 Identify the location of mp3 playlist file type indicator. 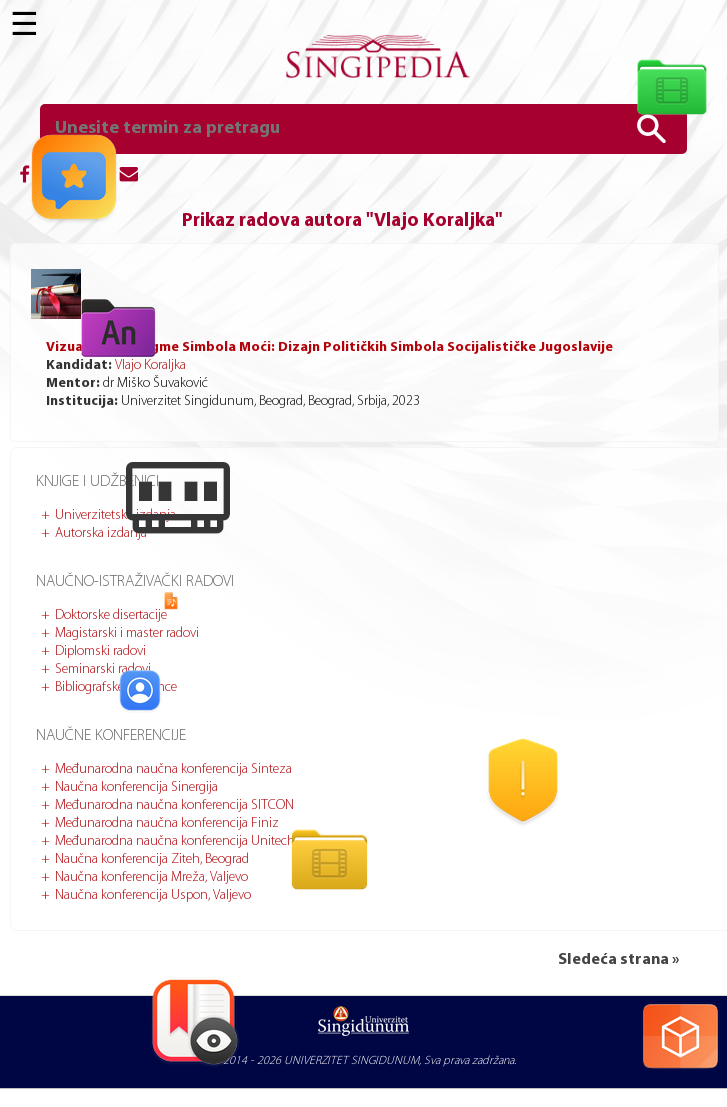
(171, 601).